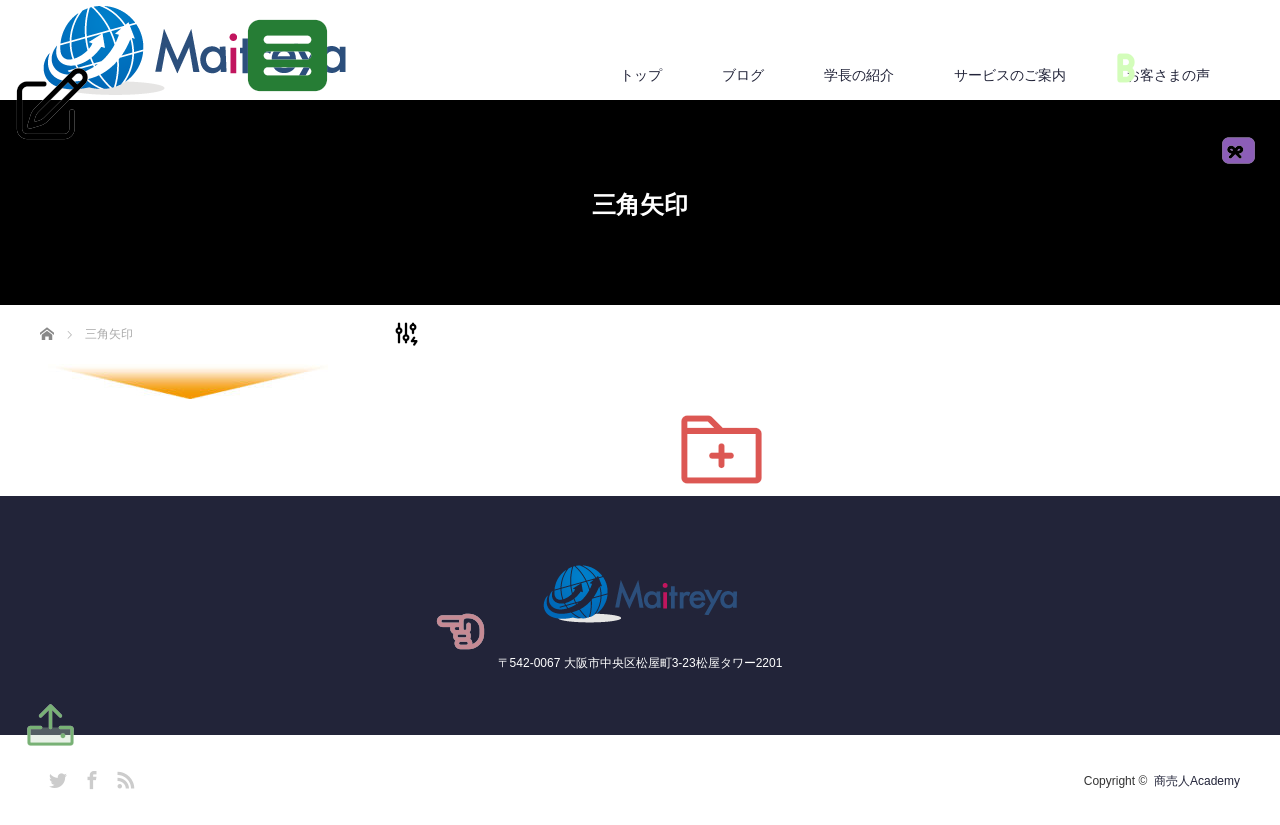 This screenshot has height=825, width=1280. I want to click on access your gift card balance, so click(1238, 150).